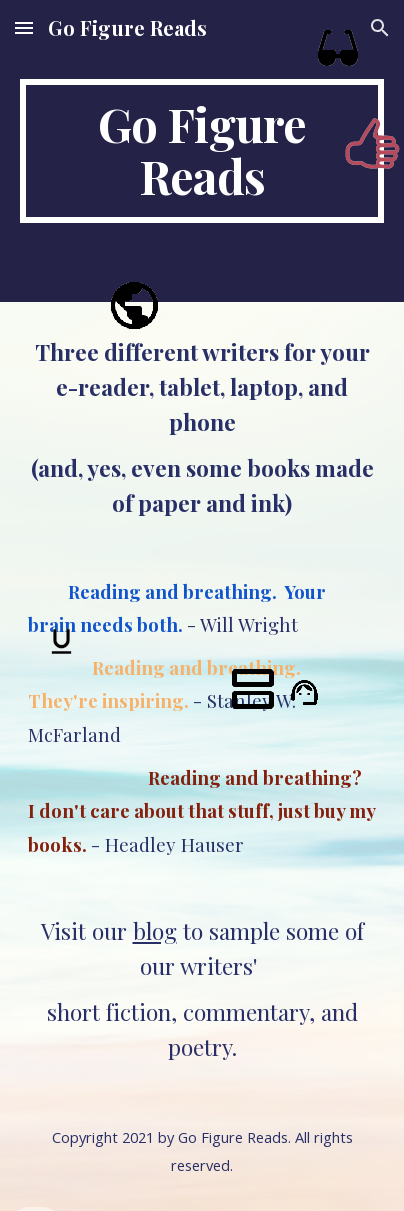 The width and height of the screenshot is (404, 1211). Describe the element at coordinates (372, 143) in the screenshot. I see `like or upvote content` at that location.